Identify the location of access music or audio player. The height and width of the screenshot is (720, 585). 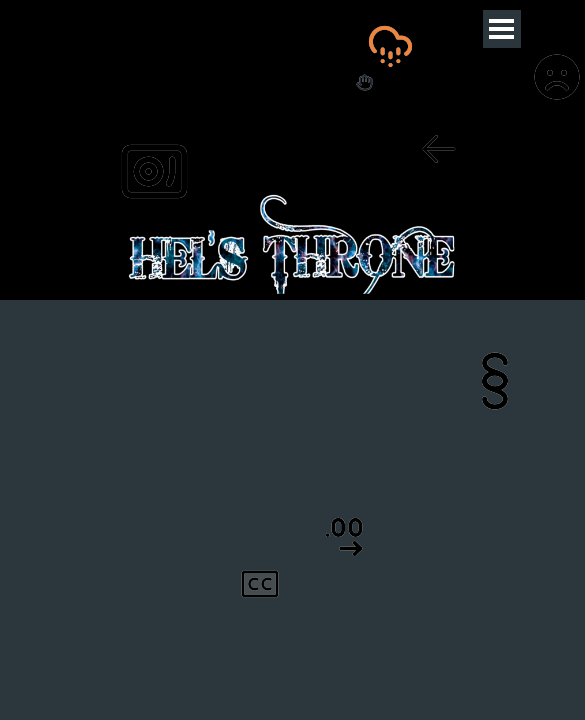
(154, 171).